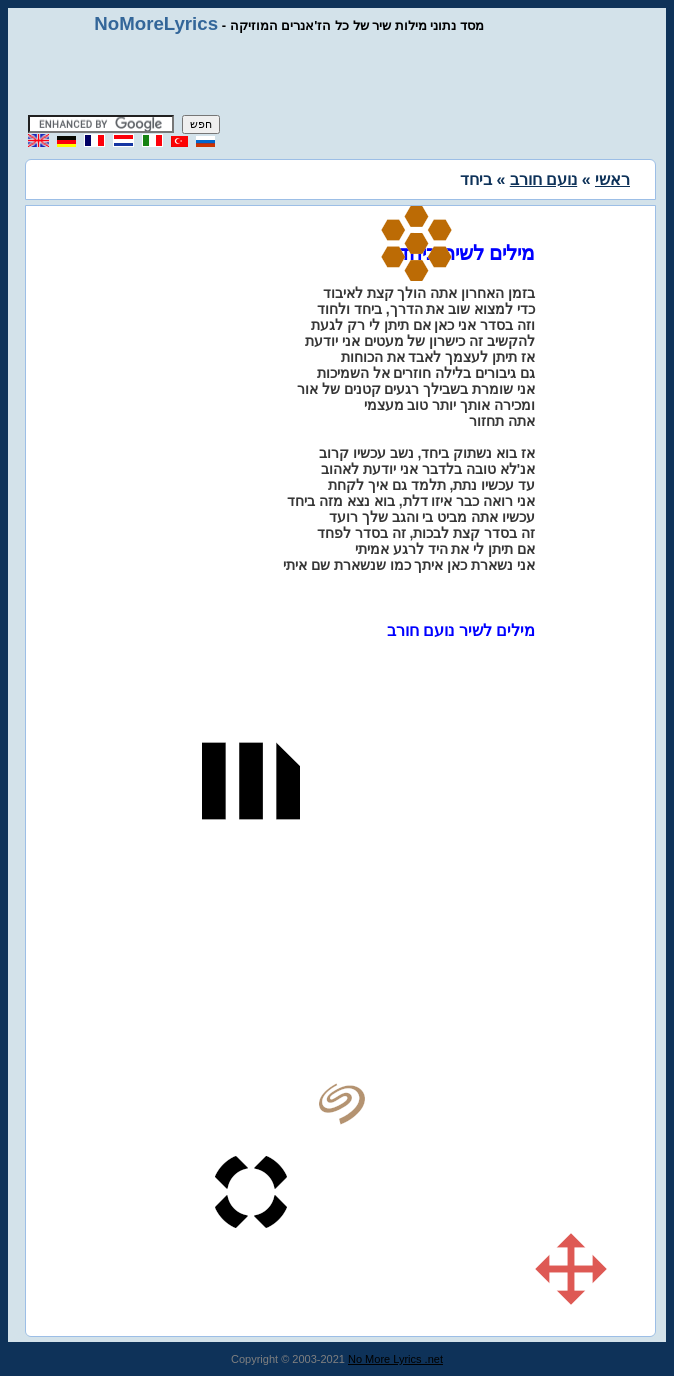  What do you see at coordinates (251, 1192) in the screenshot?
I see `open the TableCheck restaurant reservation app` at bounding box center [251, 1192].